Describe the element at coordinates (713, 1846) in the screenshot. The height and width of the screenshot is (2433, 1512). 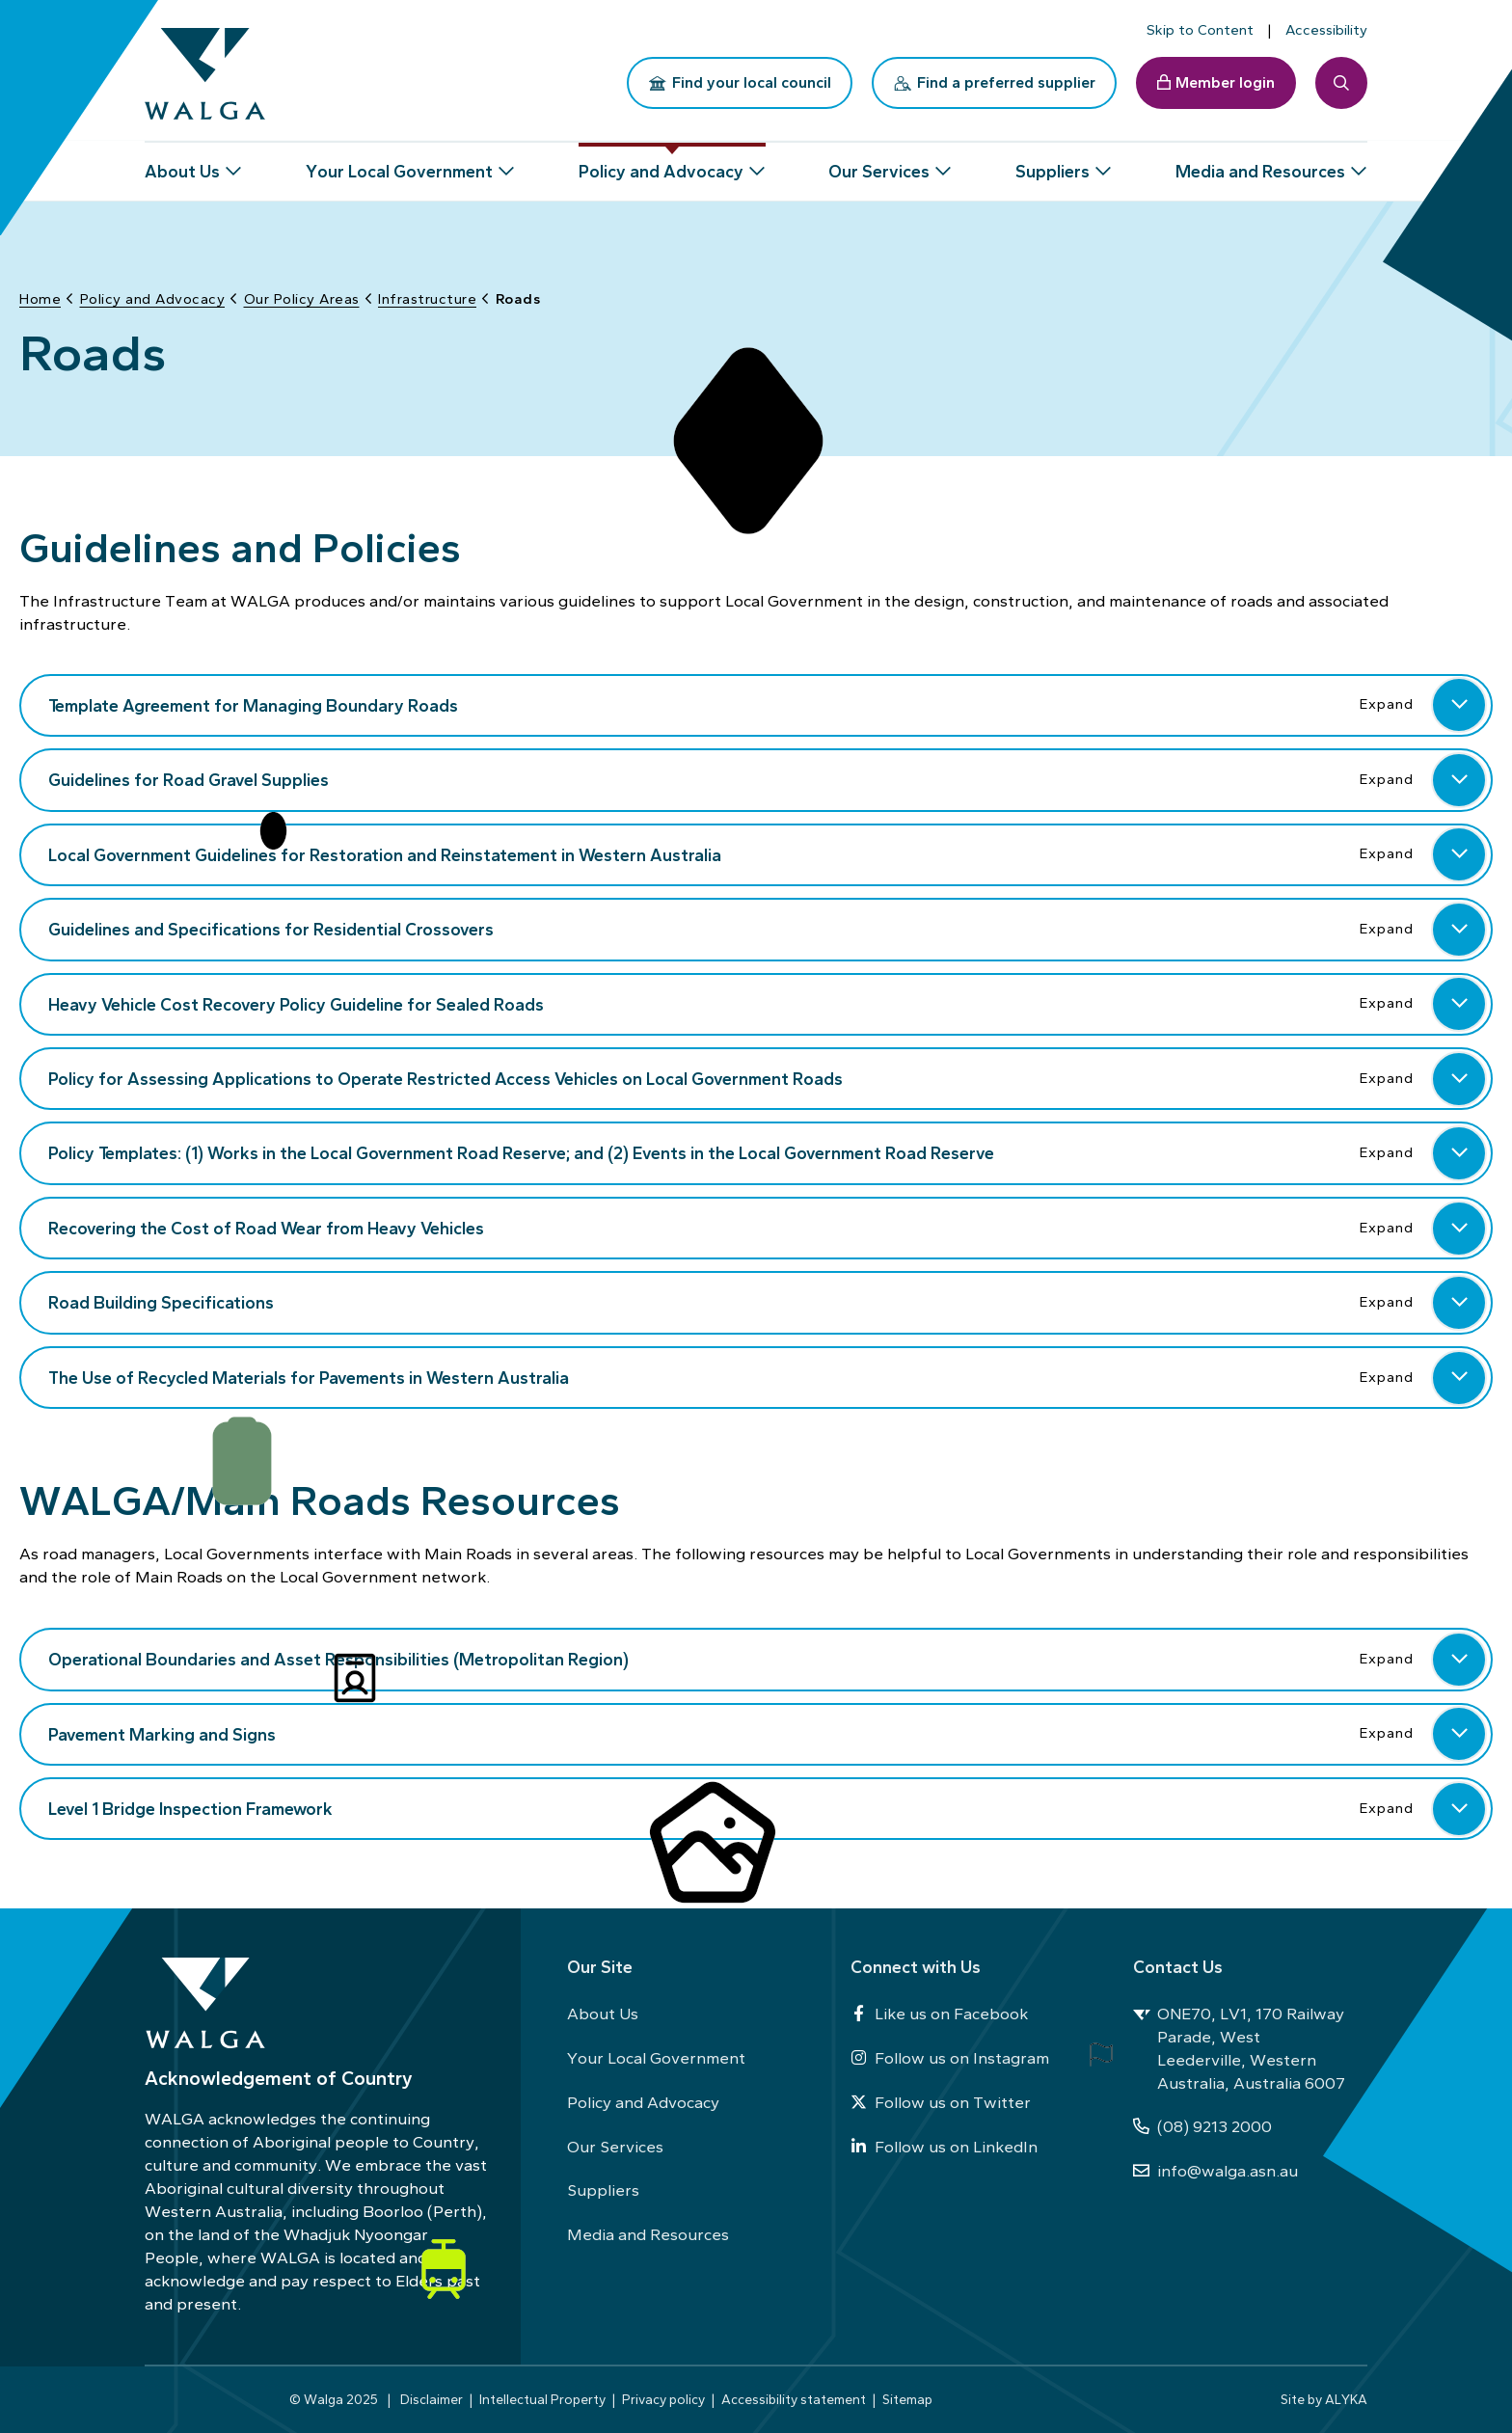
I see `view images in a pentagon-shaped frame` at that location.